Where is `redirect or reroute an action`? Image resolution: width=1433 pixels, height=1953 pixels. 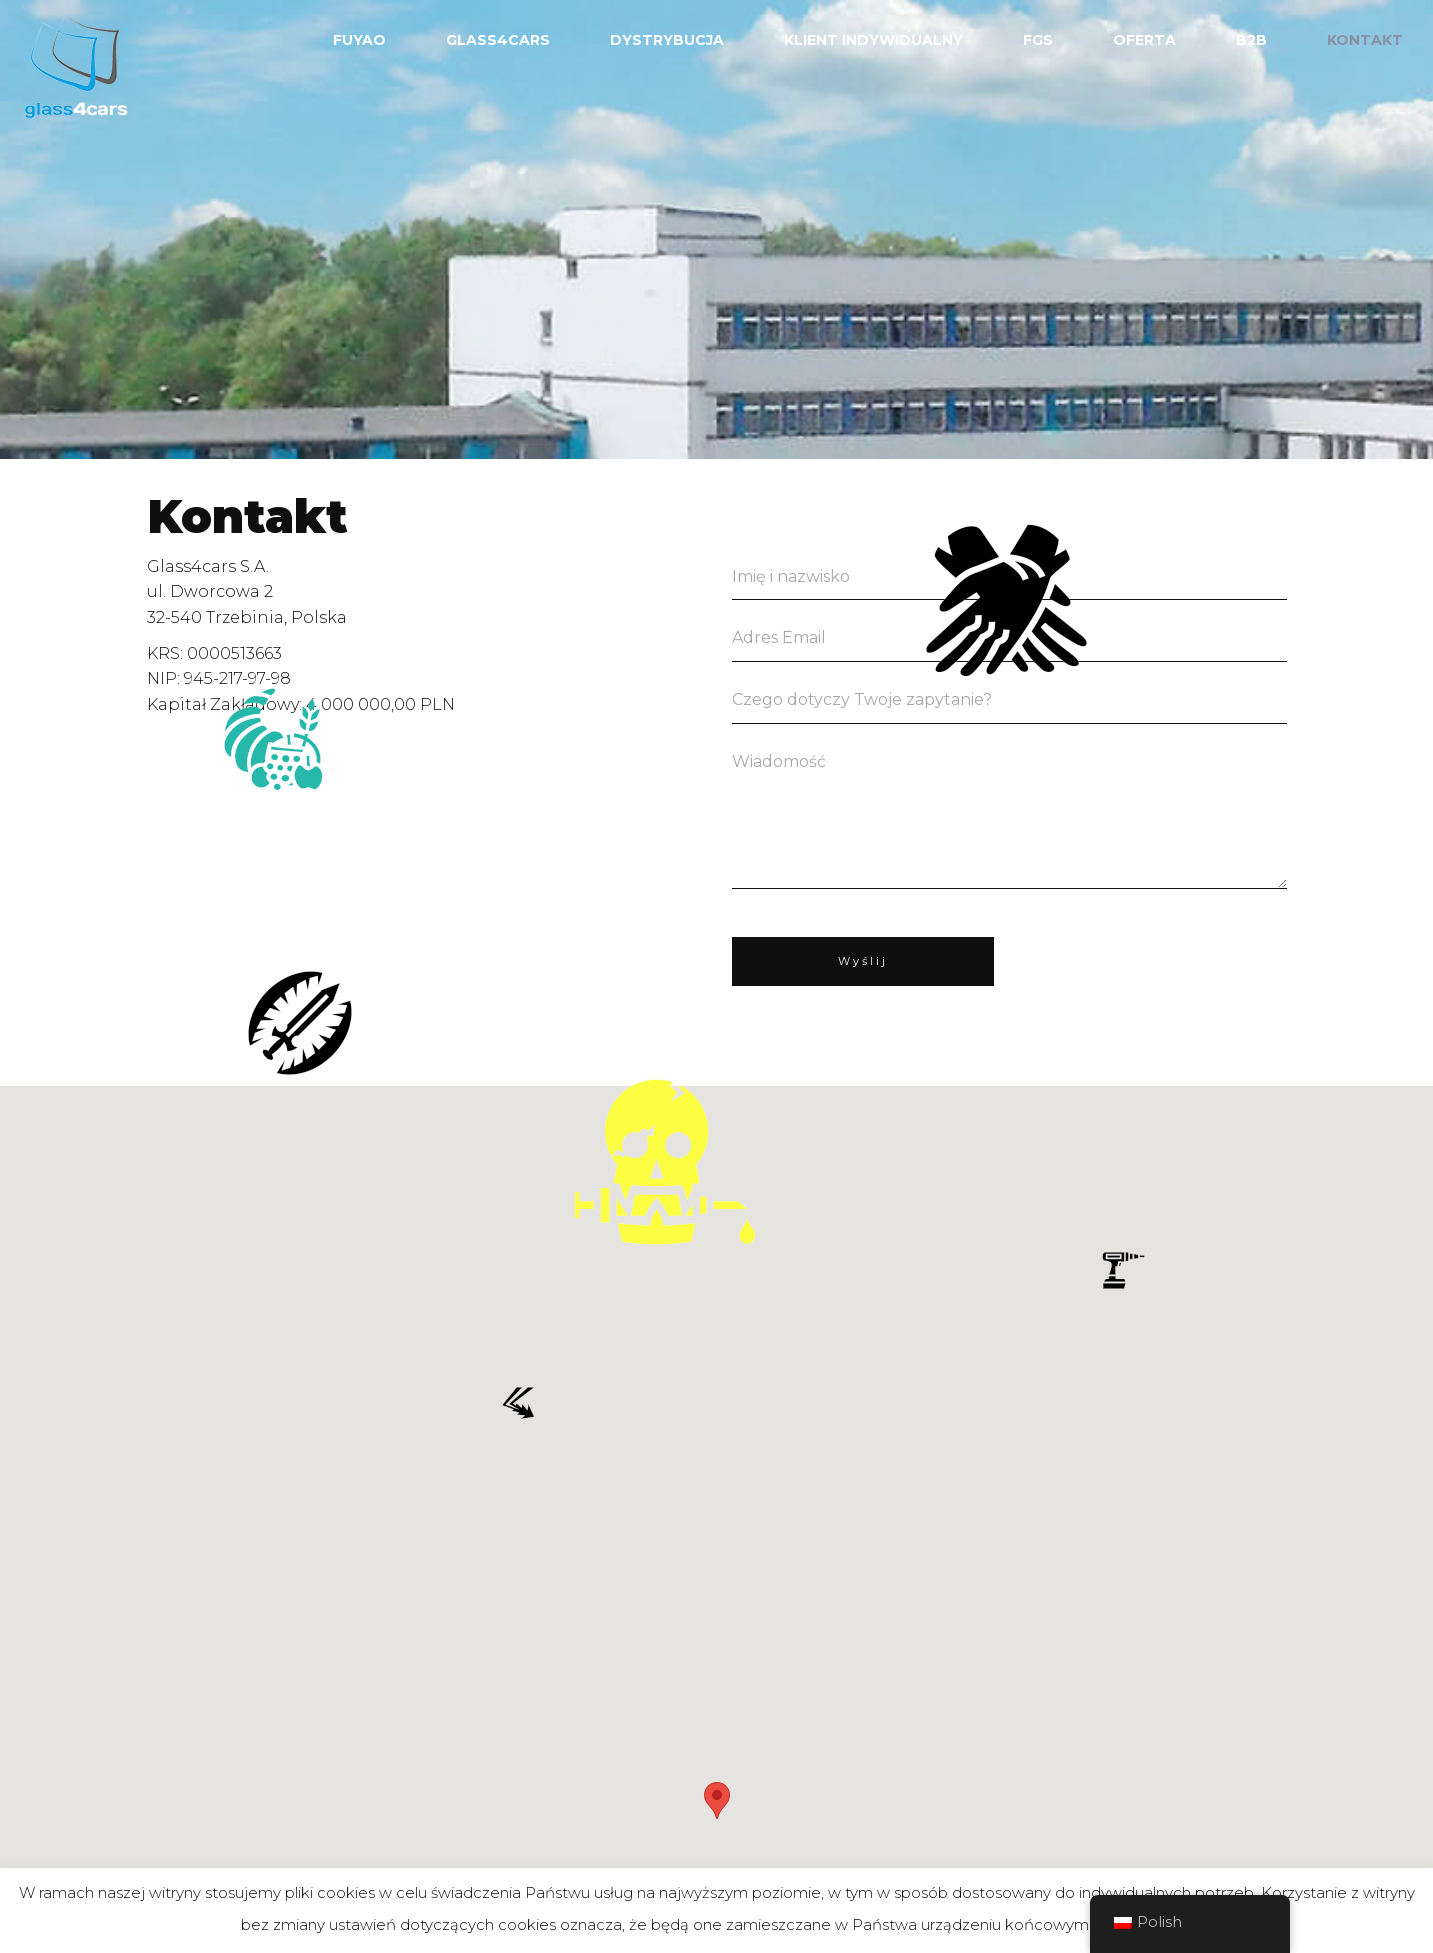 redirect or reroute an action is located at coordinates (518, 1403).